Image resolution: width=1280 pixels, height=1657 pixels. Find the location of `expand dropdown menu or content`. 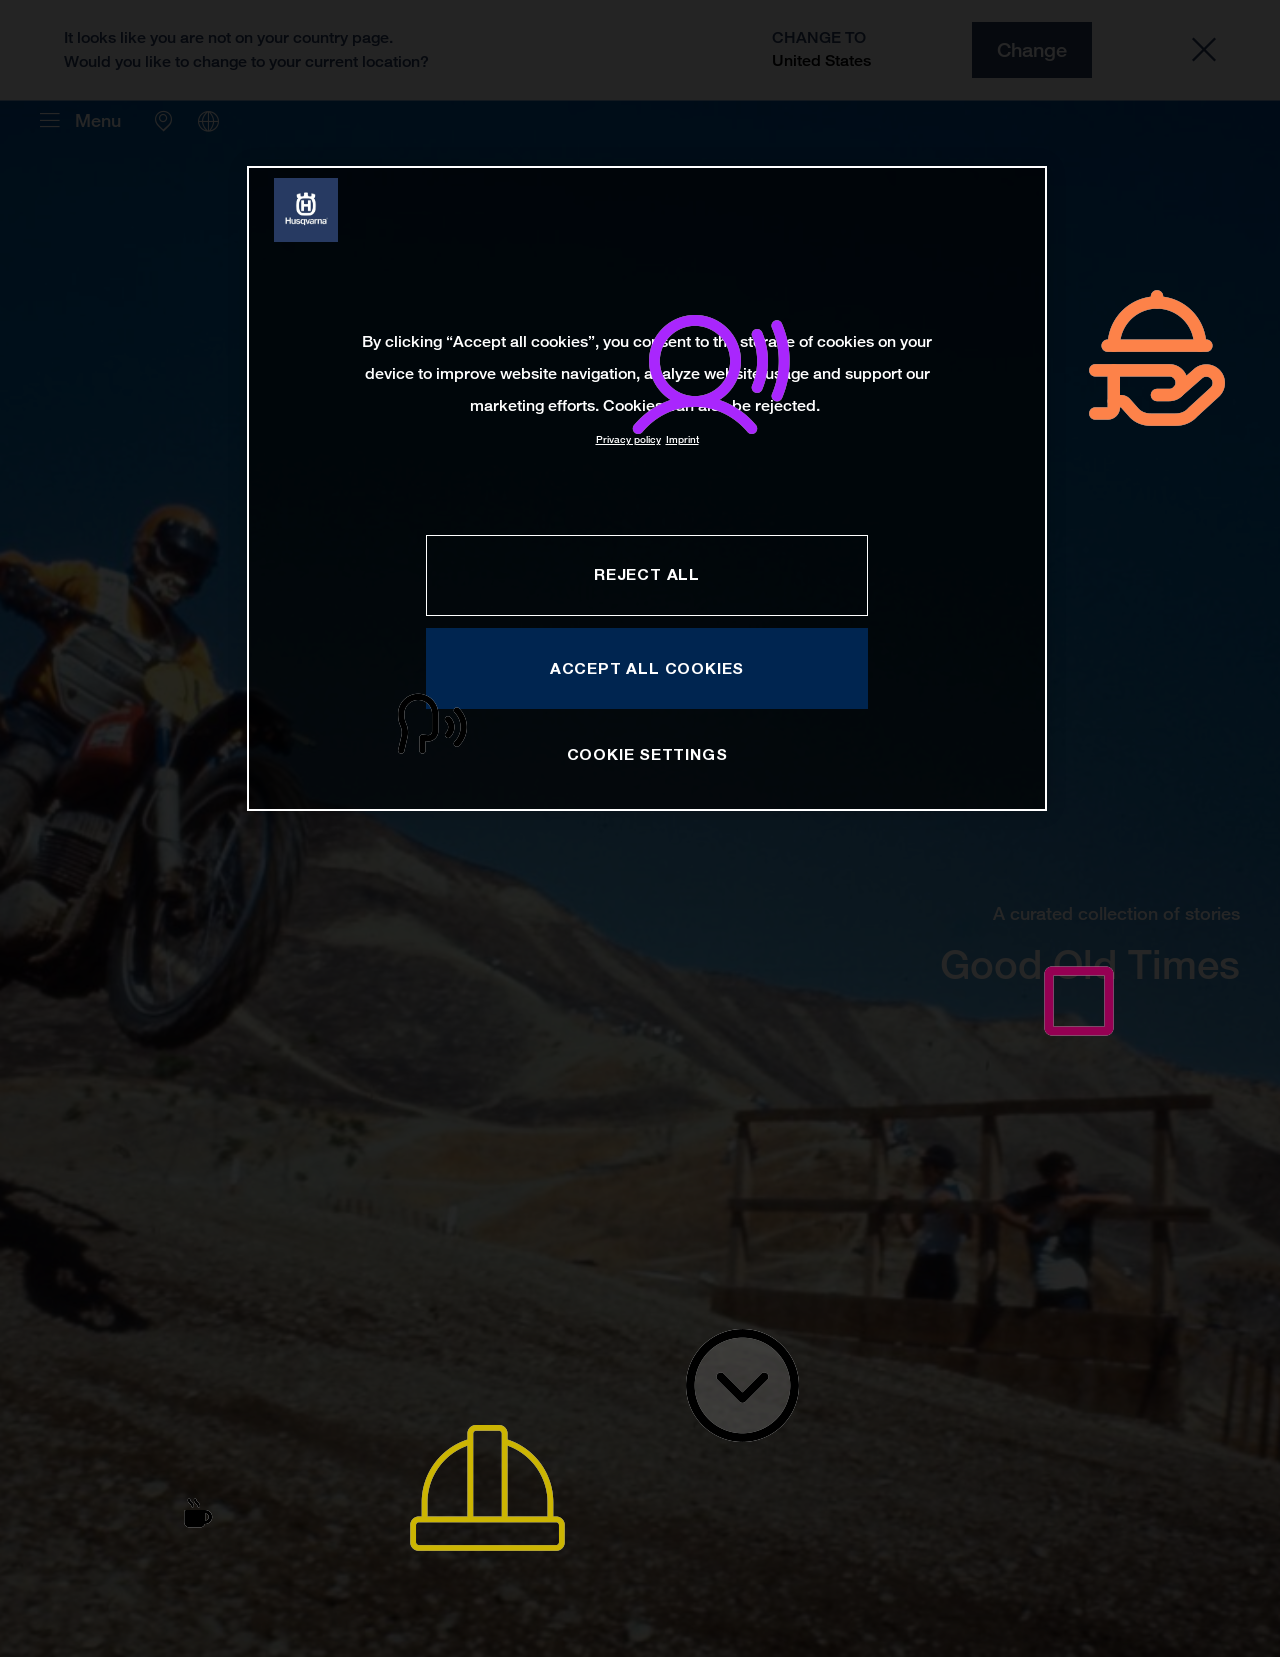

expand dropdown menu or content is located at coordinates (742, 1385).